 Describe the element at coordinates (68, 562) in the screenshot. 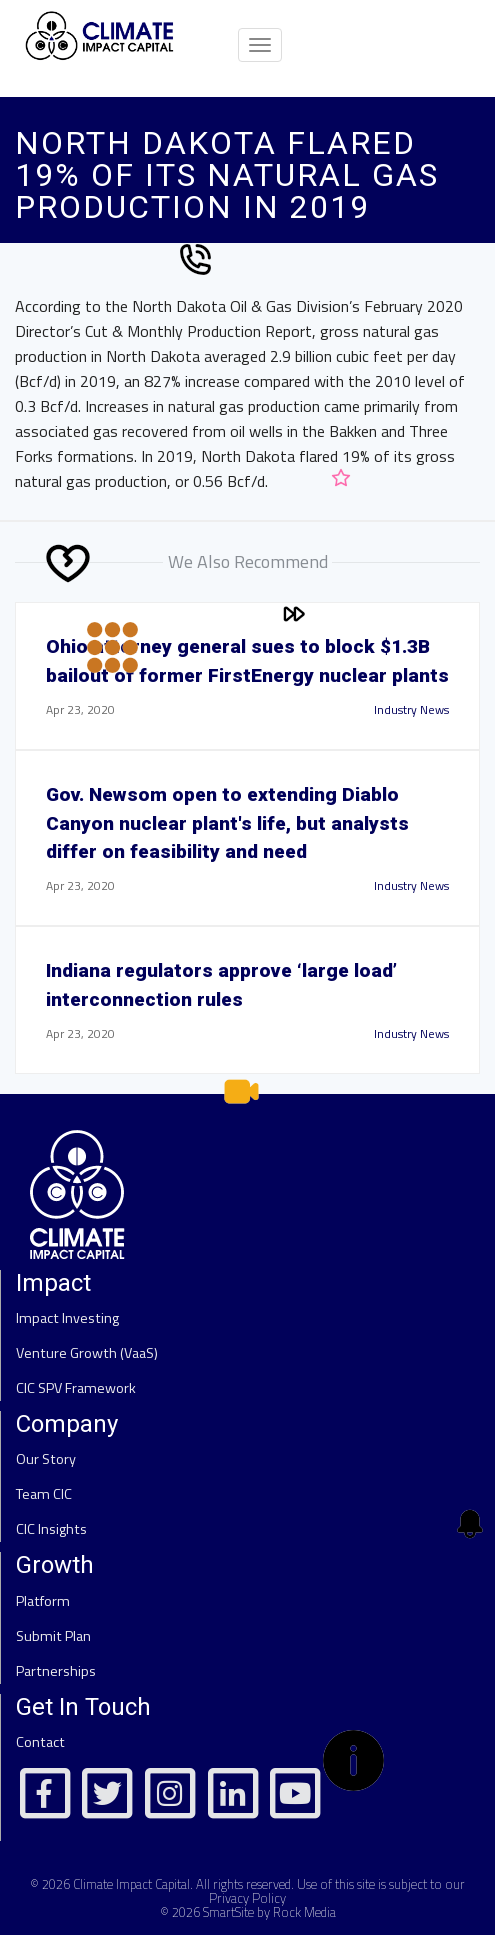

I see `indicates a broken heart or heartbreak status` at that location.